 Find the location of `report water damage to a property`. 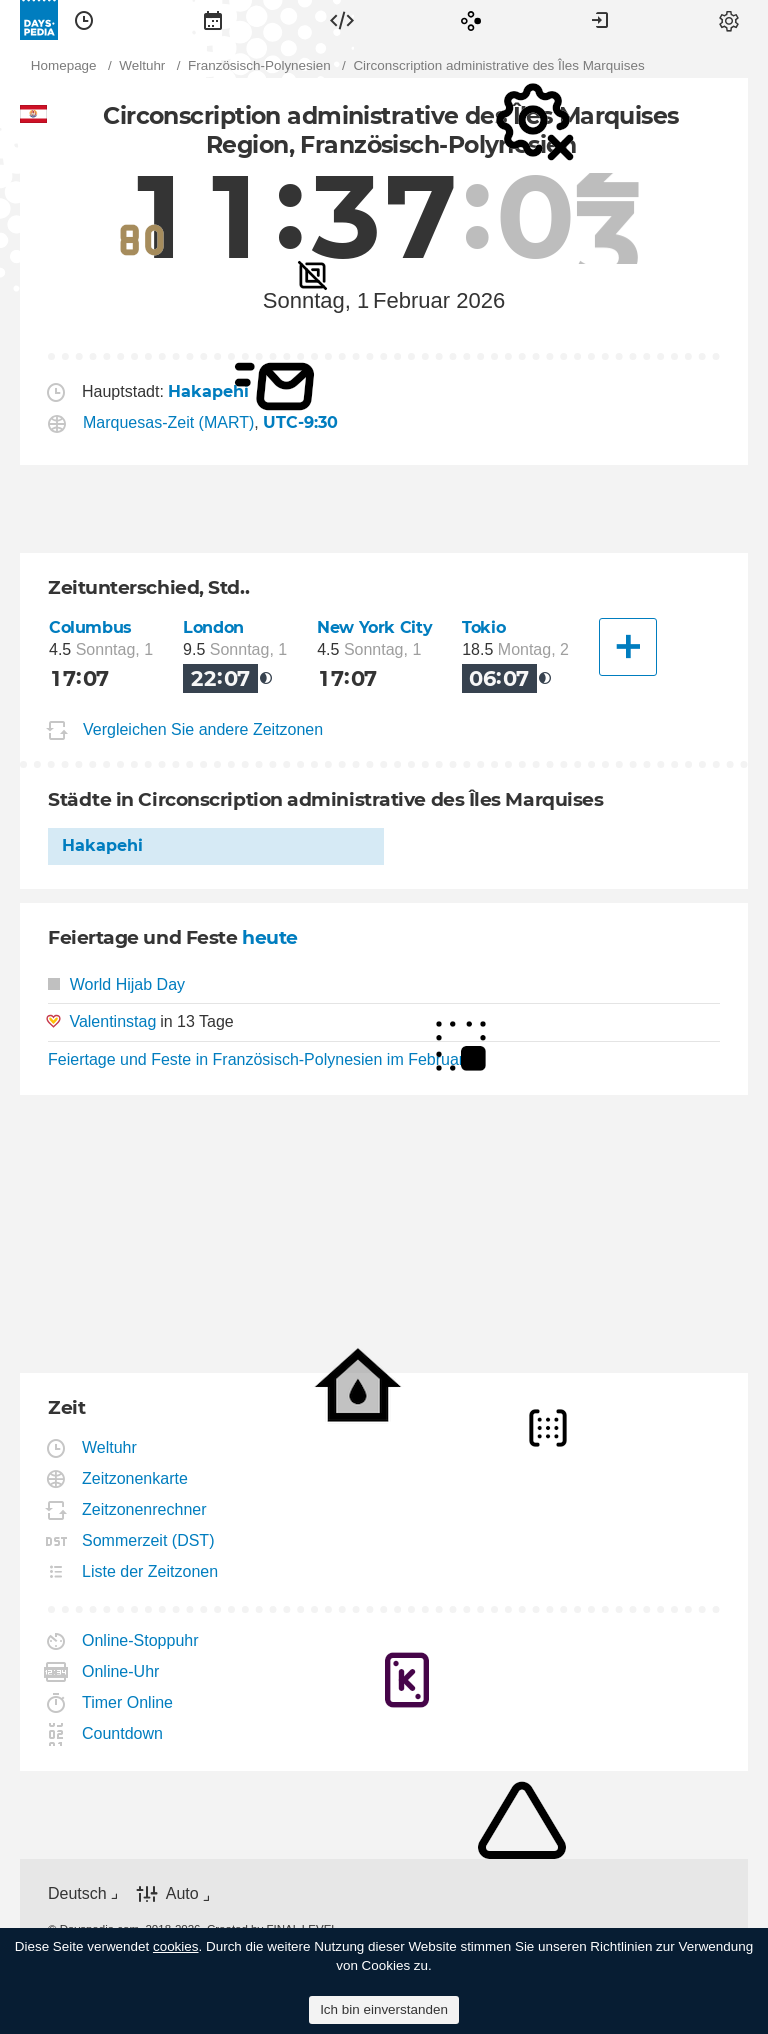

report water damage to a property is located at coordinates (358, 1387).